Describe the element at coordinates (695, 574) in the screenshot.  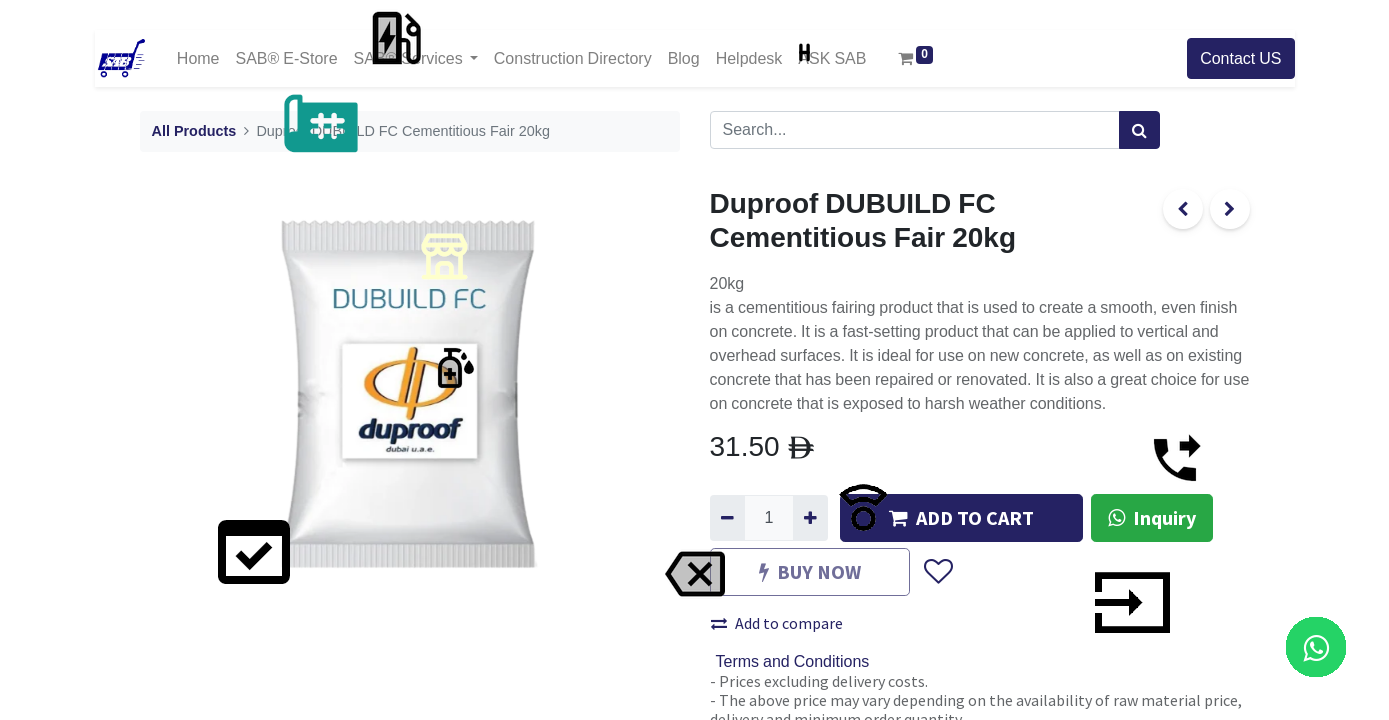
I see `delete the last character entered` at that location.